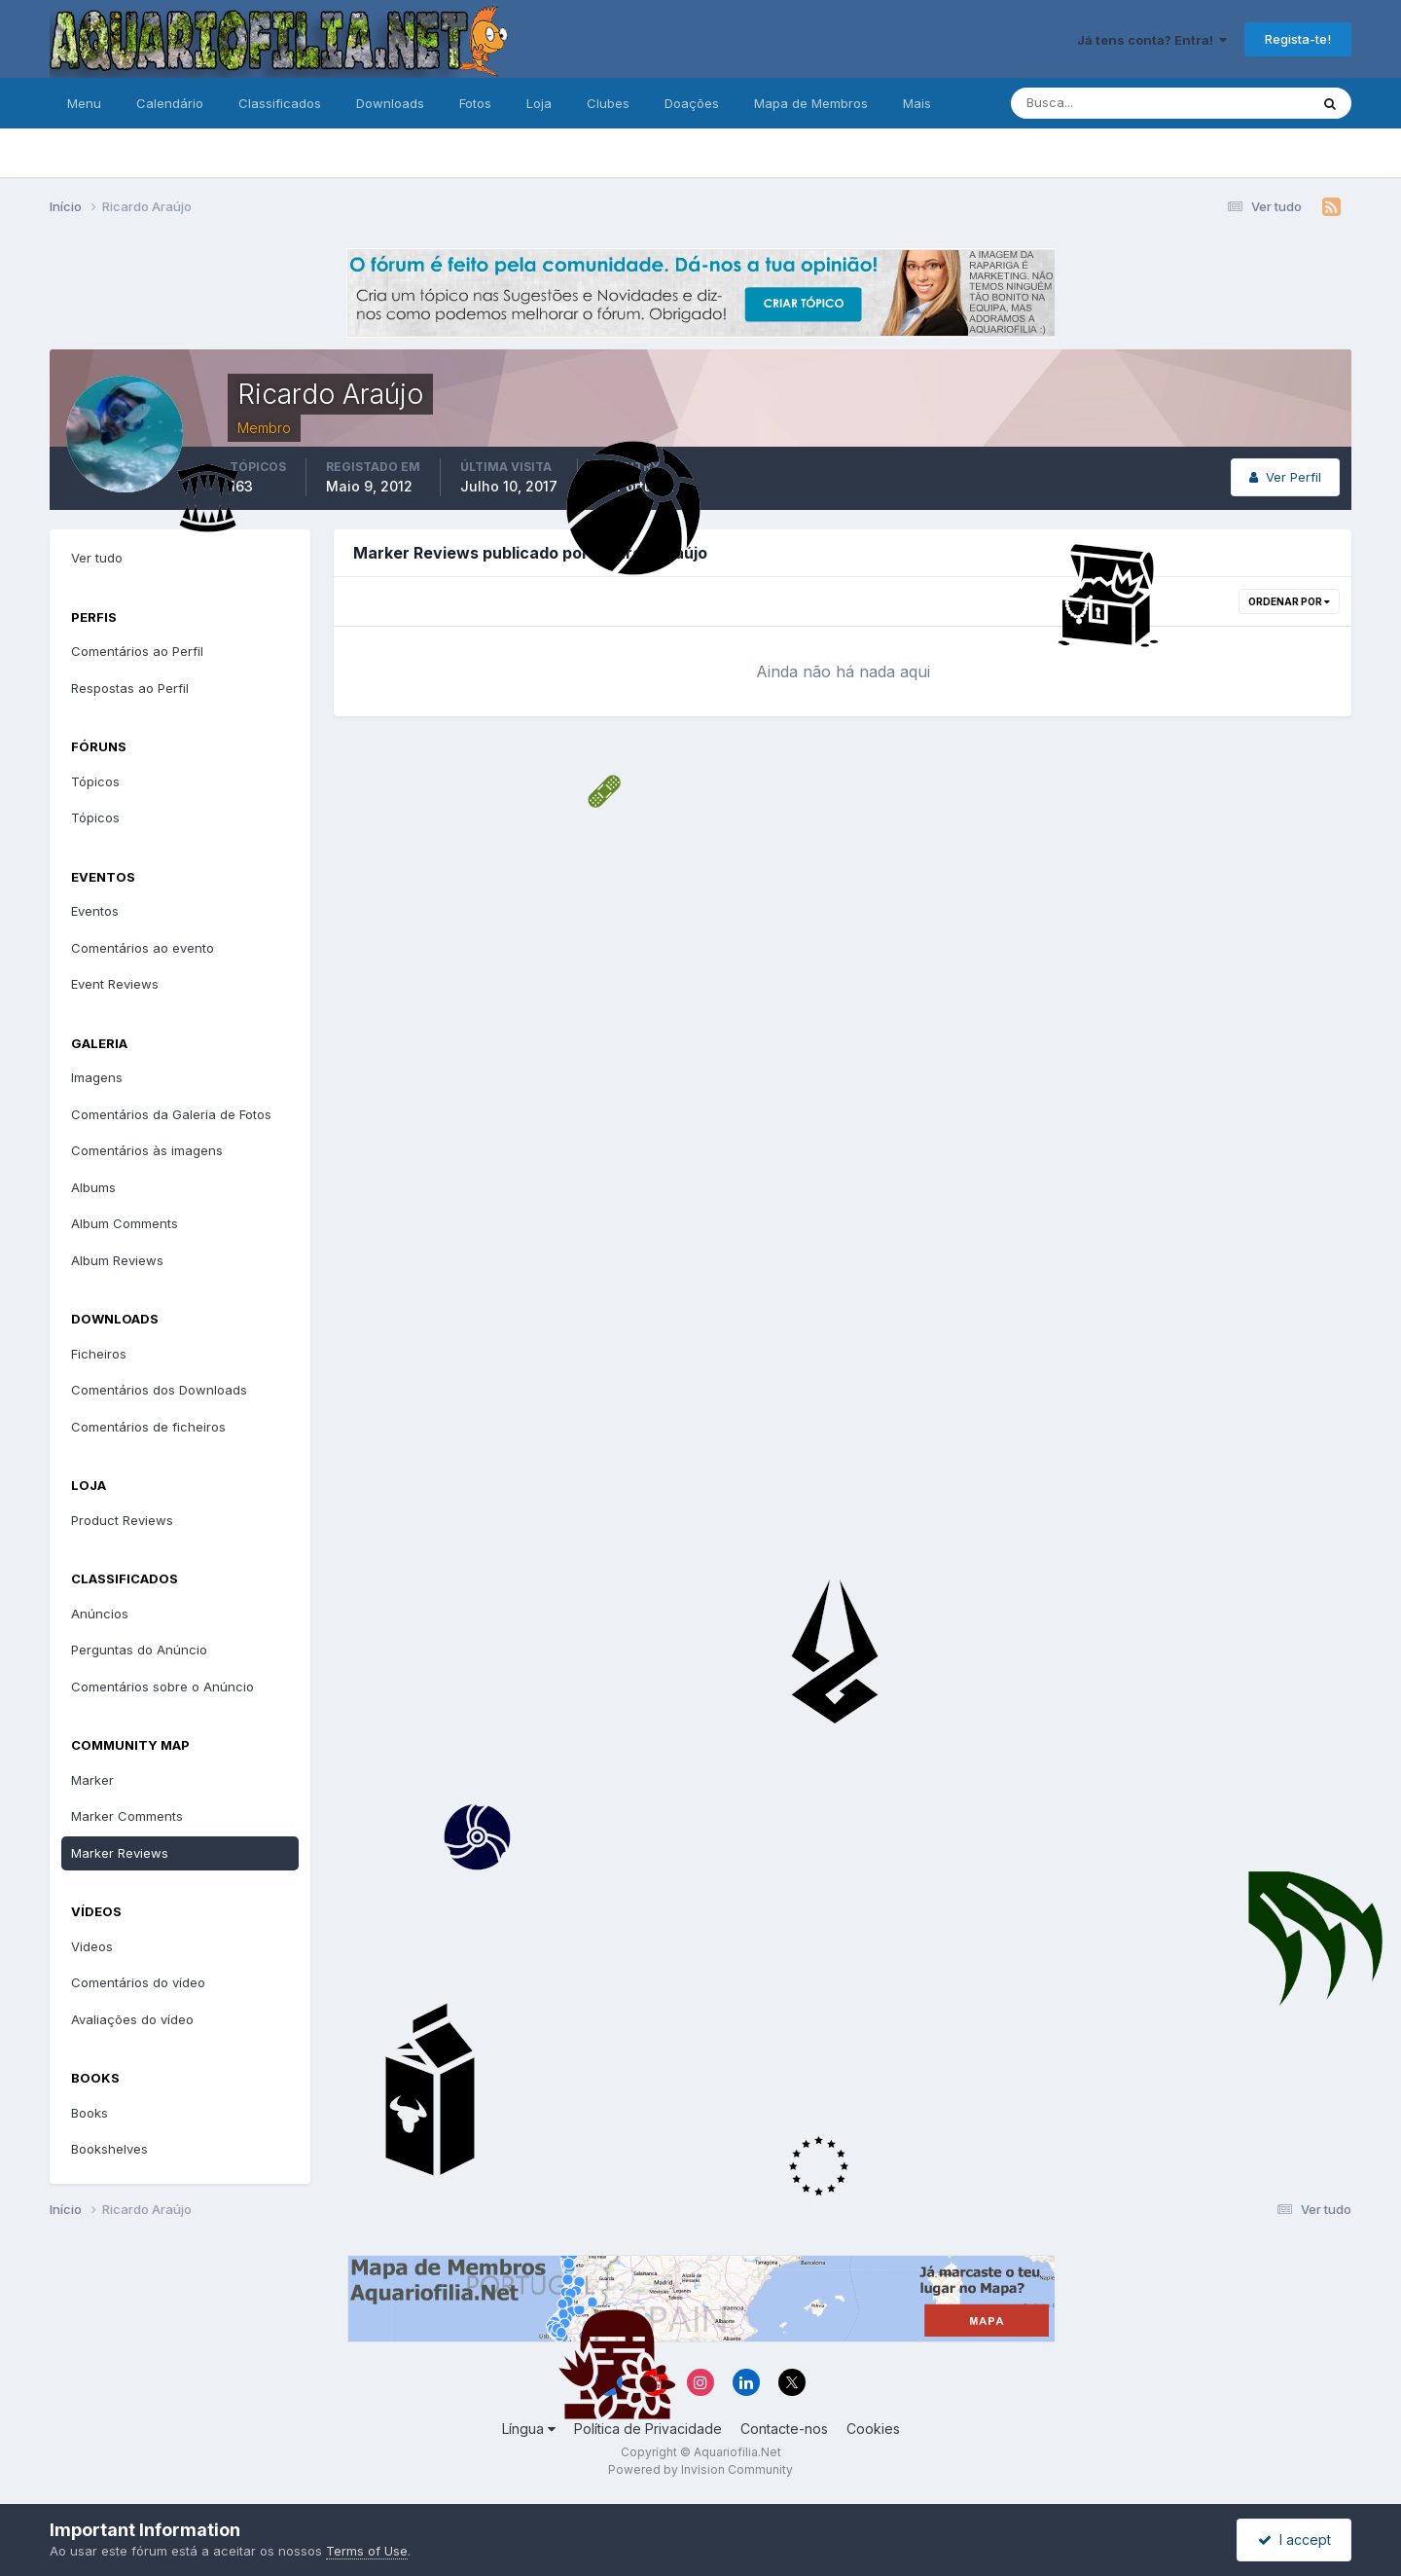 This screenshot has height=2576, width=1401. What do you see at coordinates (430, 2089) in the screenshot?
I see `milk or dairy product item in a game inventory` at bounding box center [430, 2089].